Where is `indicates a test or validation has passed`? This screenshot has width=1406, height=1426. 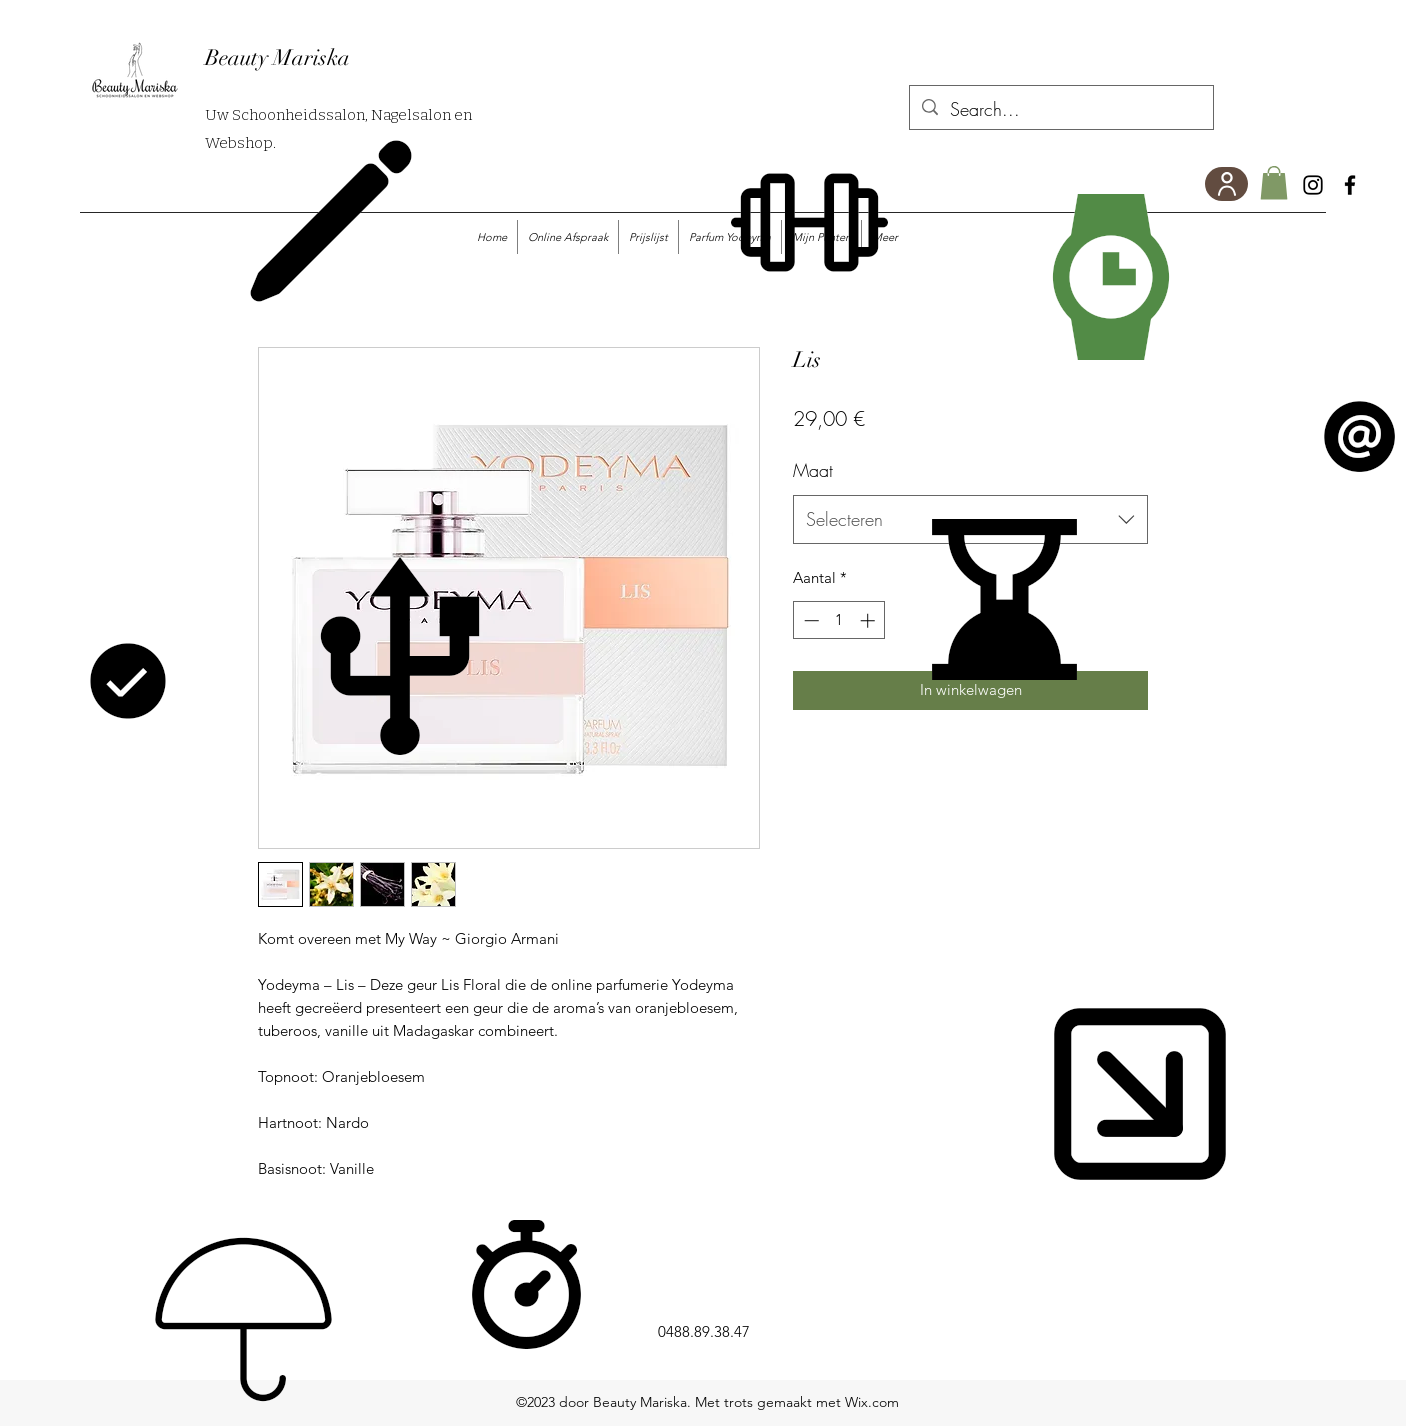
indicates a test or validation has passed is located at coordinates (128, 681).